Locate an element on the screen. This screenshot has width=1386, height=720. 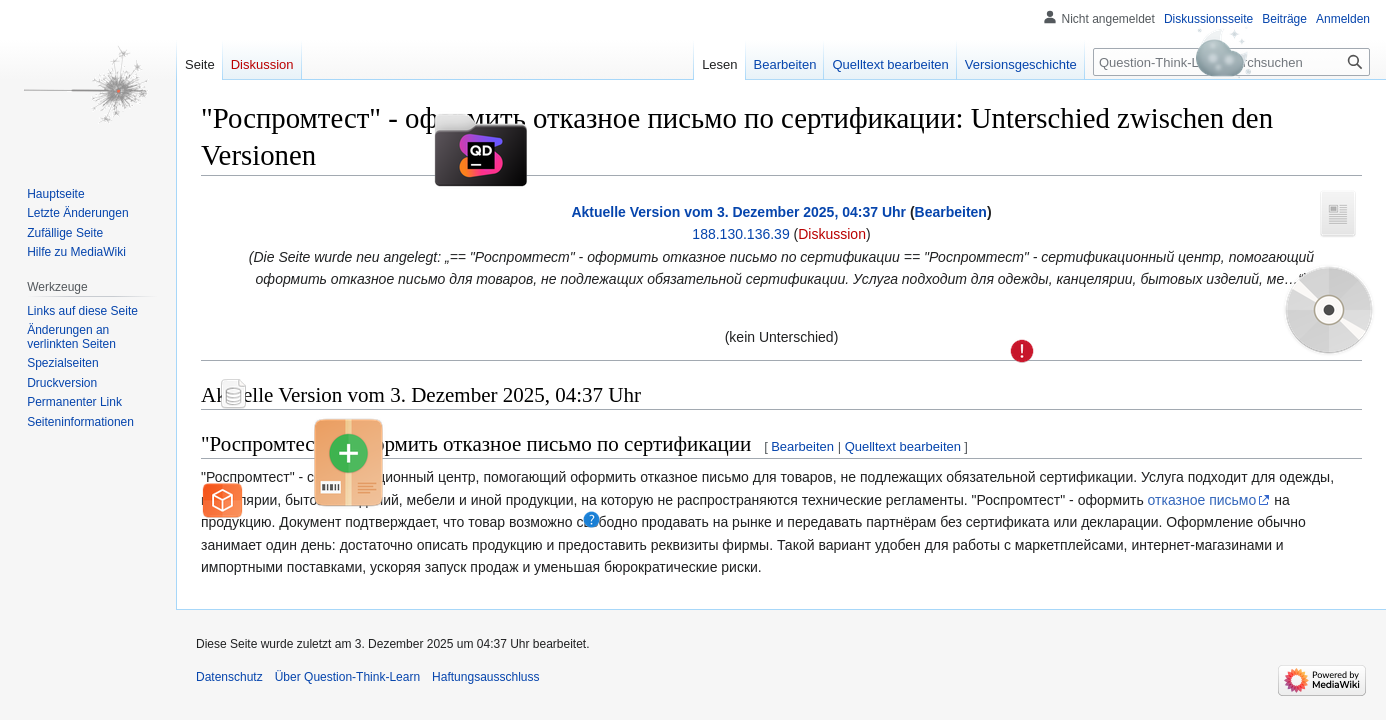
folder containing JetBrains Qodana project files is located at coordinates (480, 152).